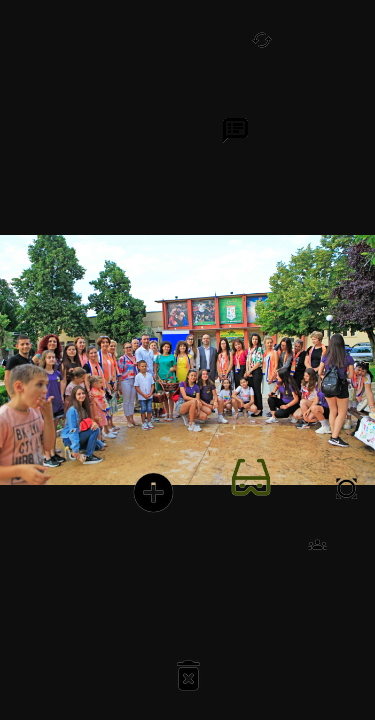  Describe the element at coordinates (346, 488) in the screenshot. I see `expand content to fullscreen mode` at that location.